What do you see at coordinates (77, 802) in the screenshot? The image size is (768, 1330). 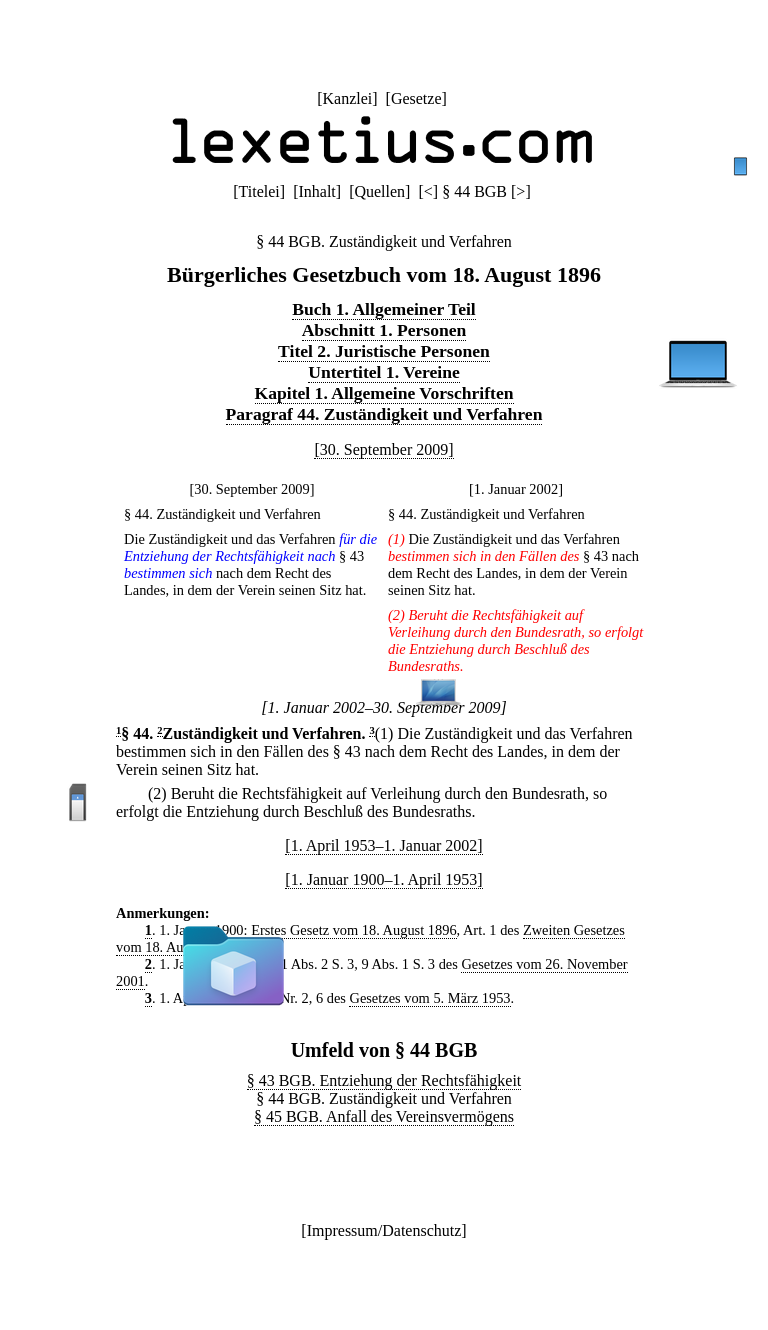 I see `access memory stick or removable storage` at bounding box center [77, 802].